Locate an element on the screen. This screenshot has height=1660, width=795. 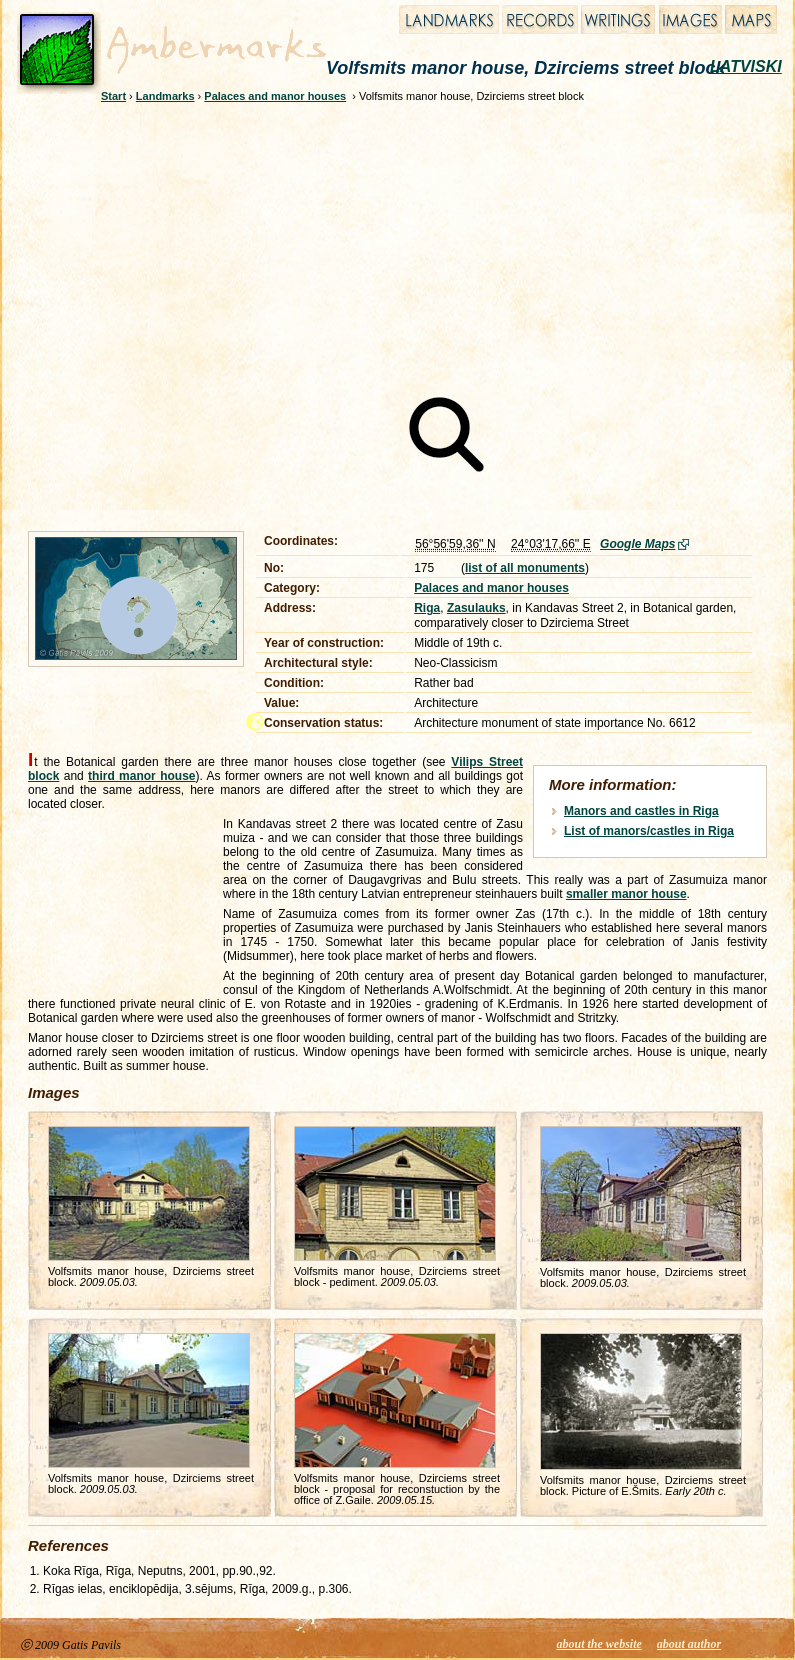
access help or support information is located at coordinates (138, 615).